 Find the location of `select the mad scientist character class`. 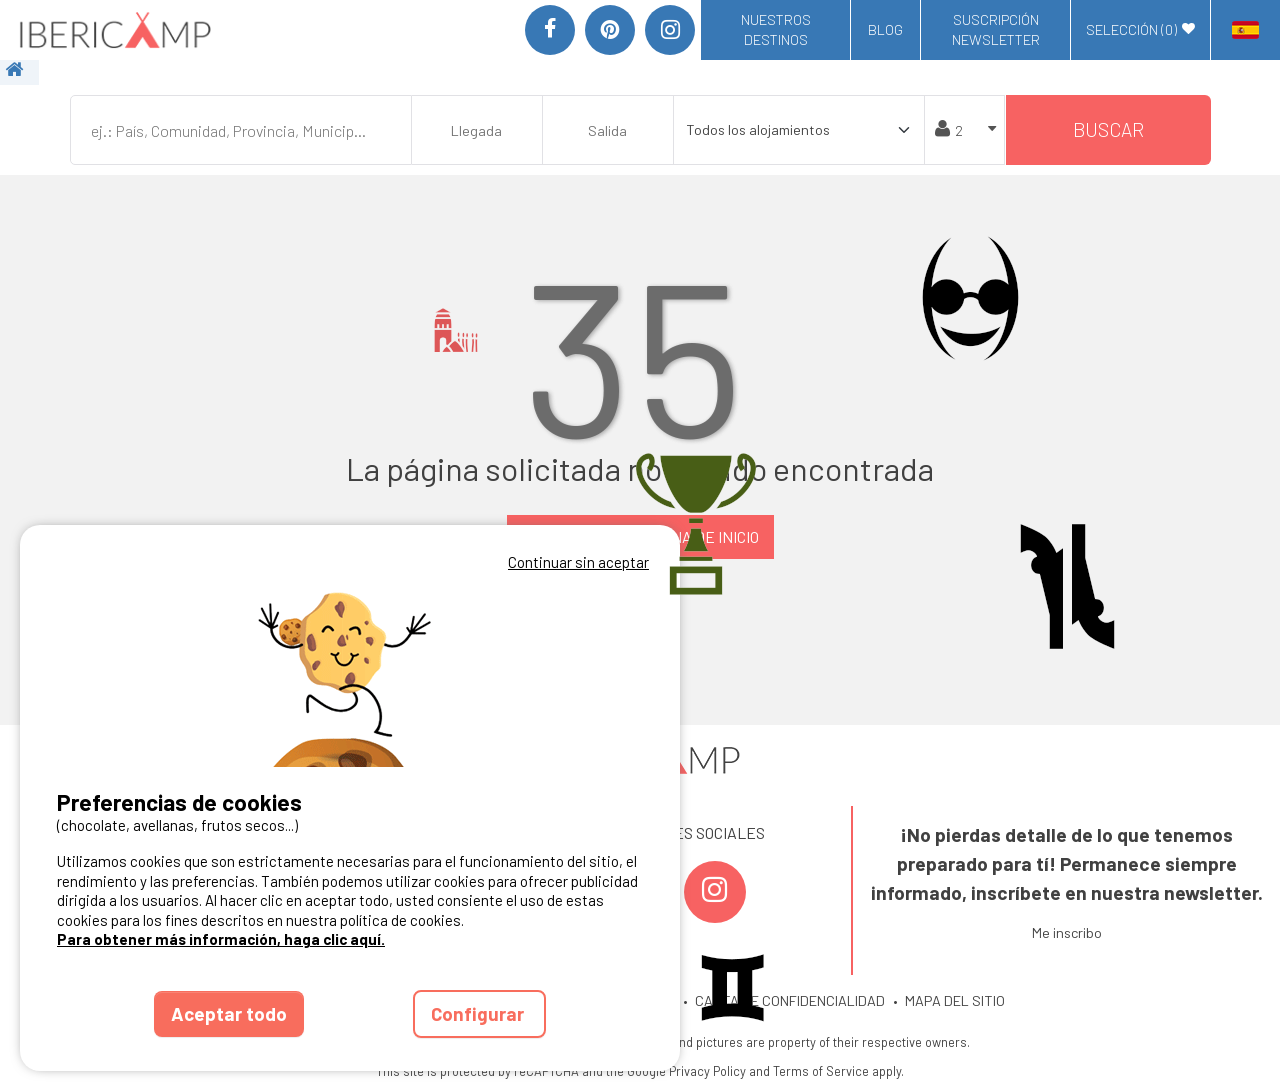

select the mad scientist character class is located at coordinates (972, 297).